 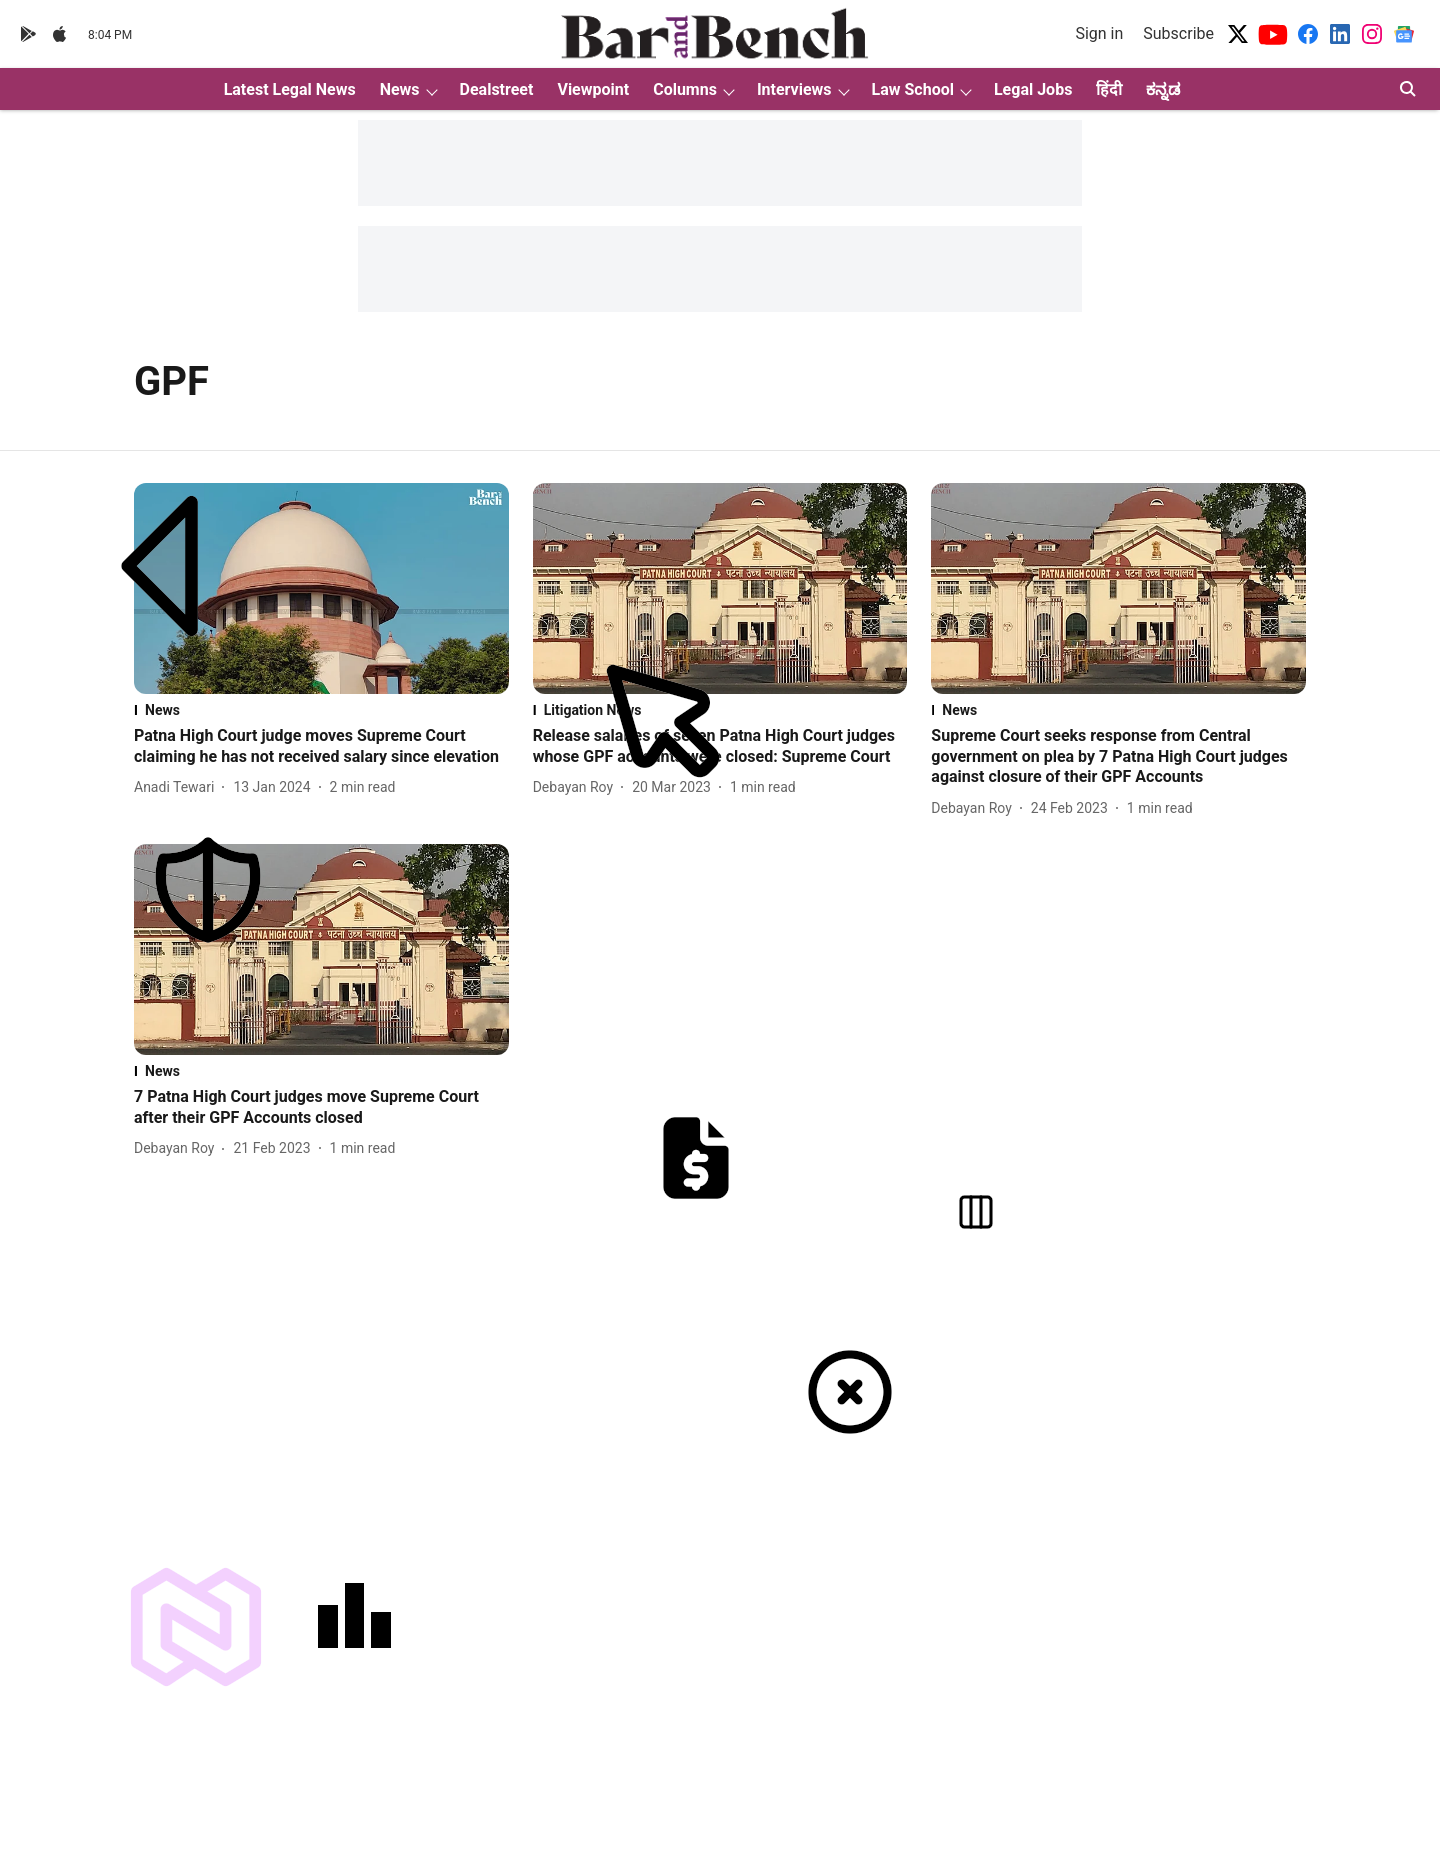 I want to click on cursor or mouse pointer indicator, so click(x=663, y=721).